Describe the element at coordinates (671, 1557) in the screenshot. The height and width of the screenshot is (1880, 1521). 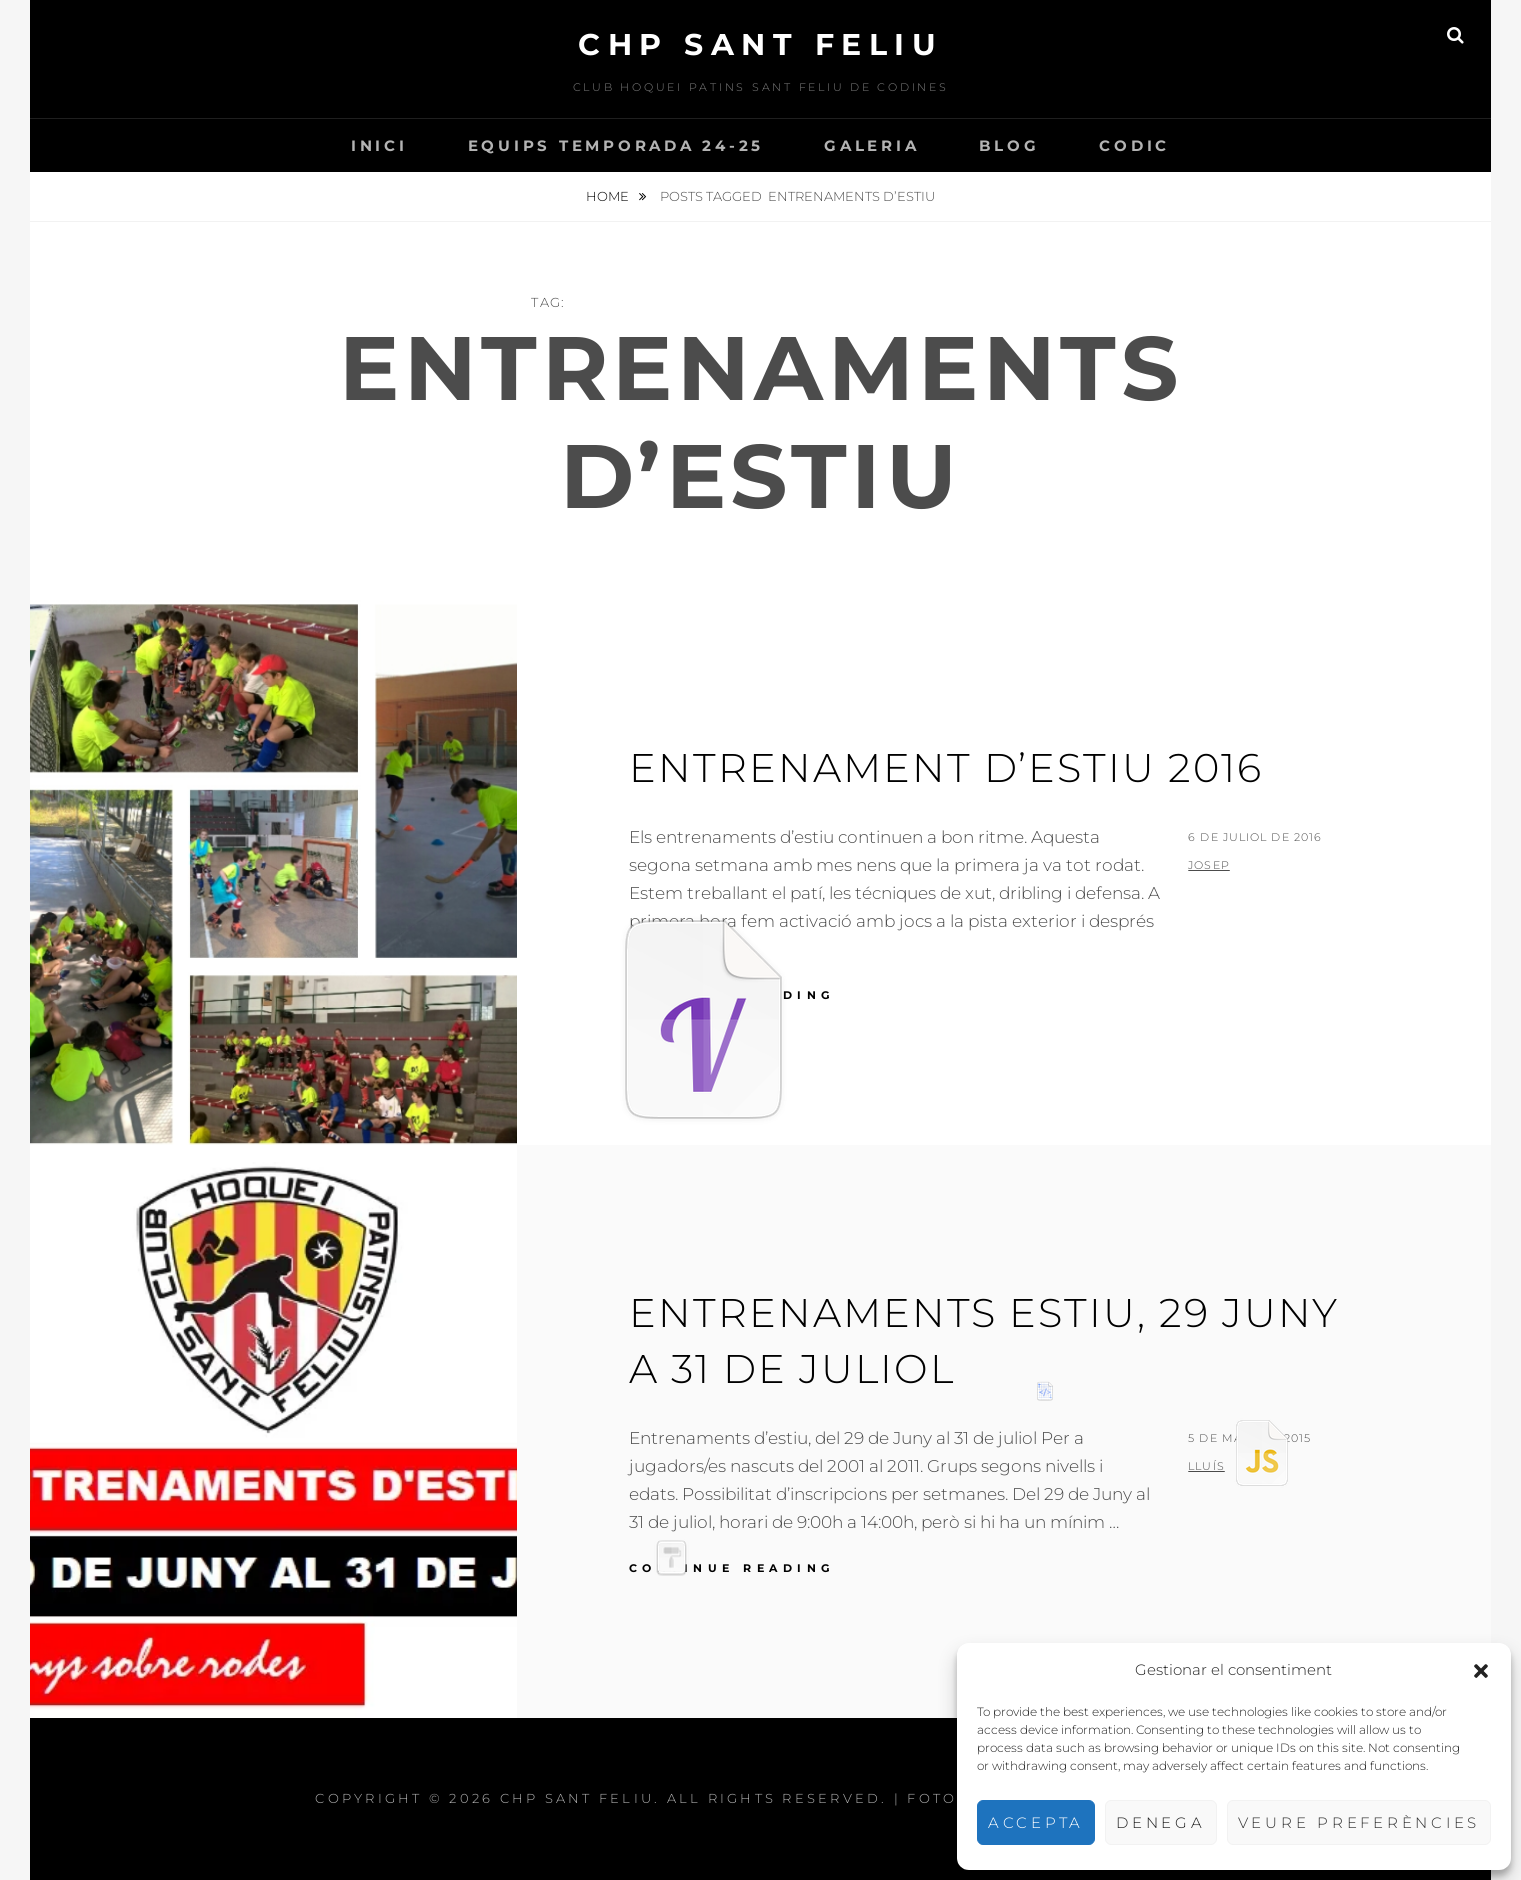
I see `a theme or appearance customization file` at that location.